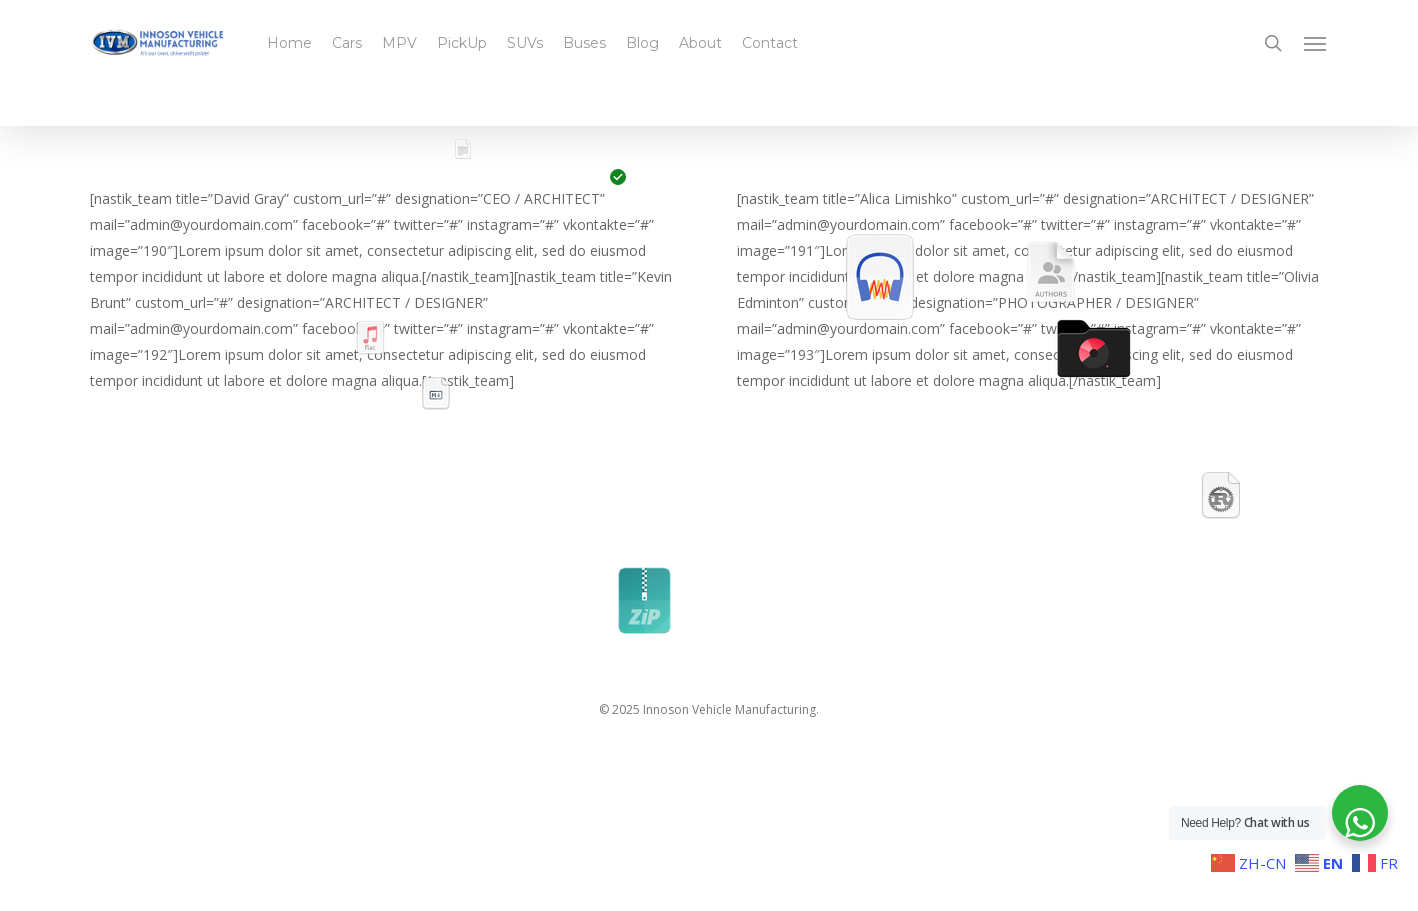 The width and height of the screenshot is (1418, 911). What do you see at coordinates (436, 393) in the screenshot?
I see `a markdown text file` at bounding box center [436, 393].